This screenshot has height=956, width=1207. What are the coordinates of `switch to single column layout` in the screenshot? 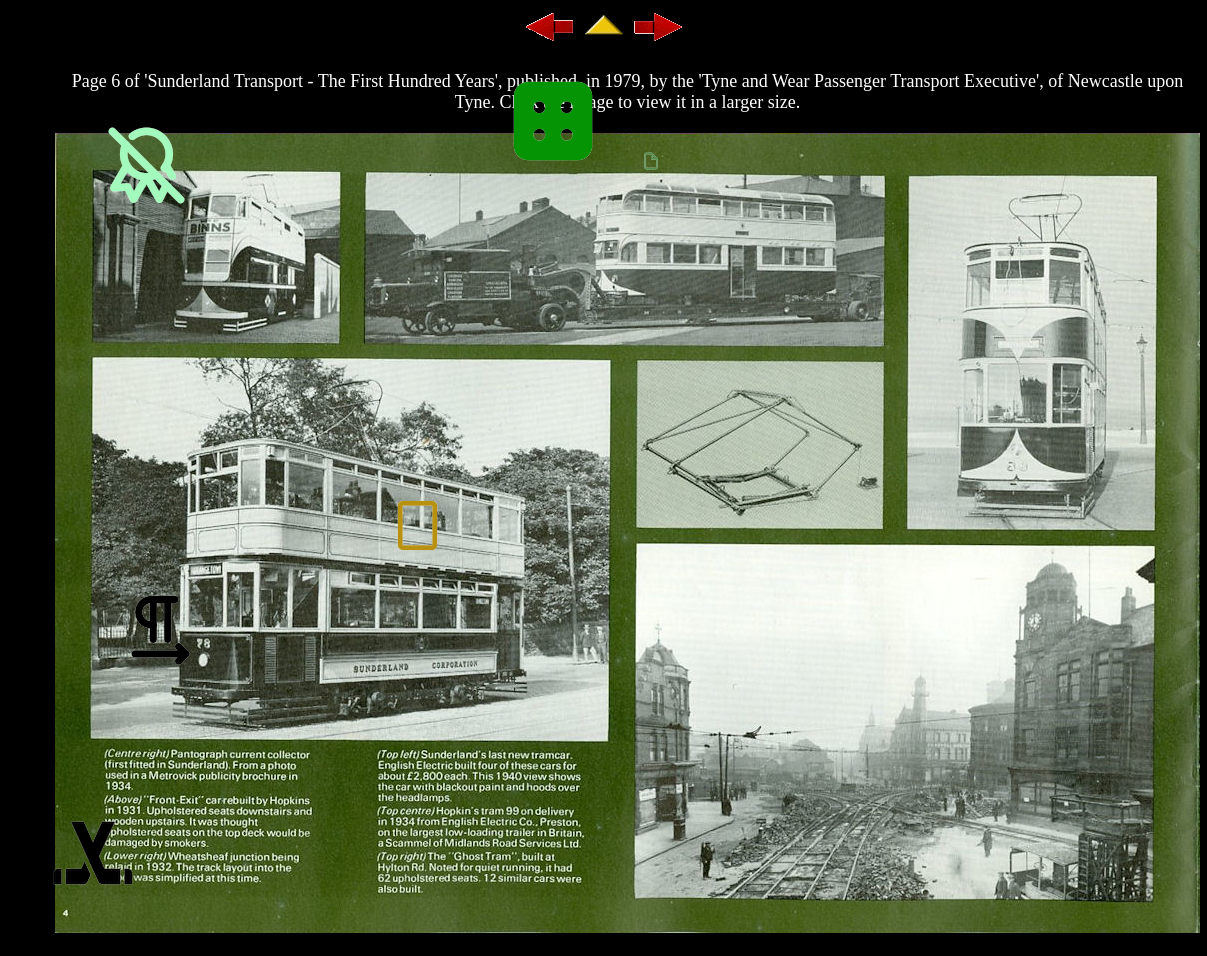 It's located at (417, 525).